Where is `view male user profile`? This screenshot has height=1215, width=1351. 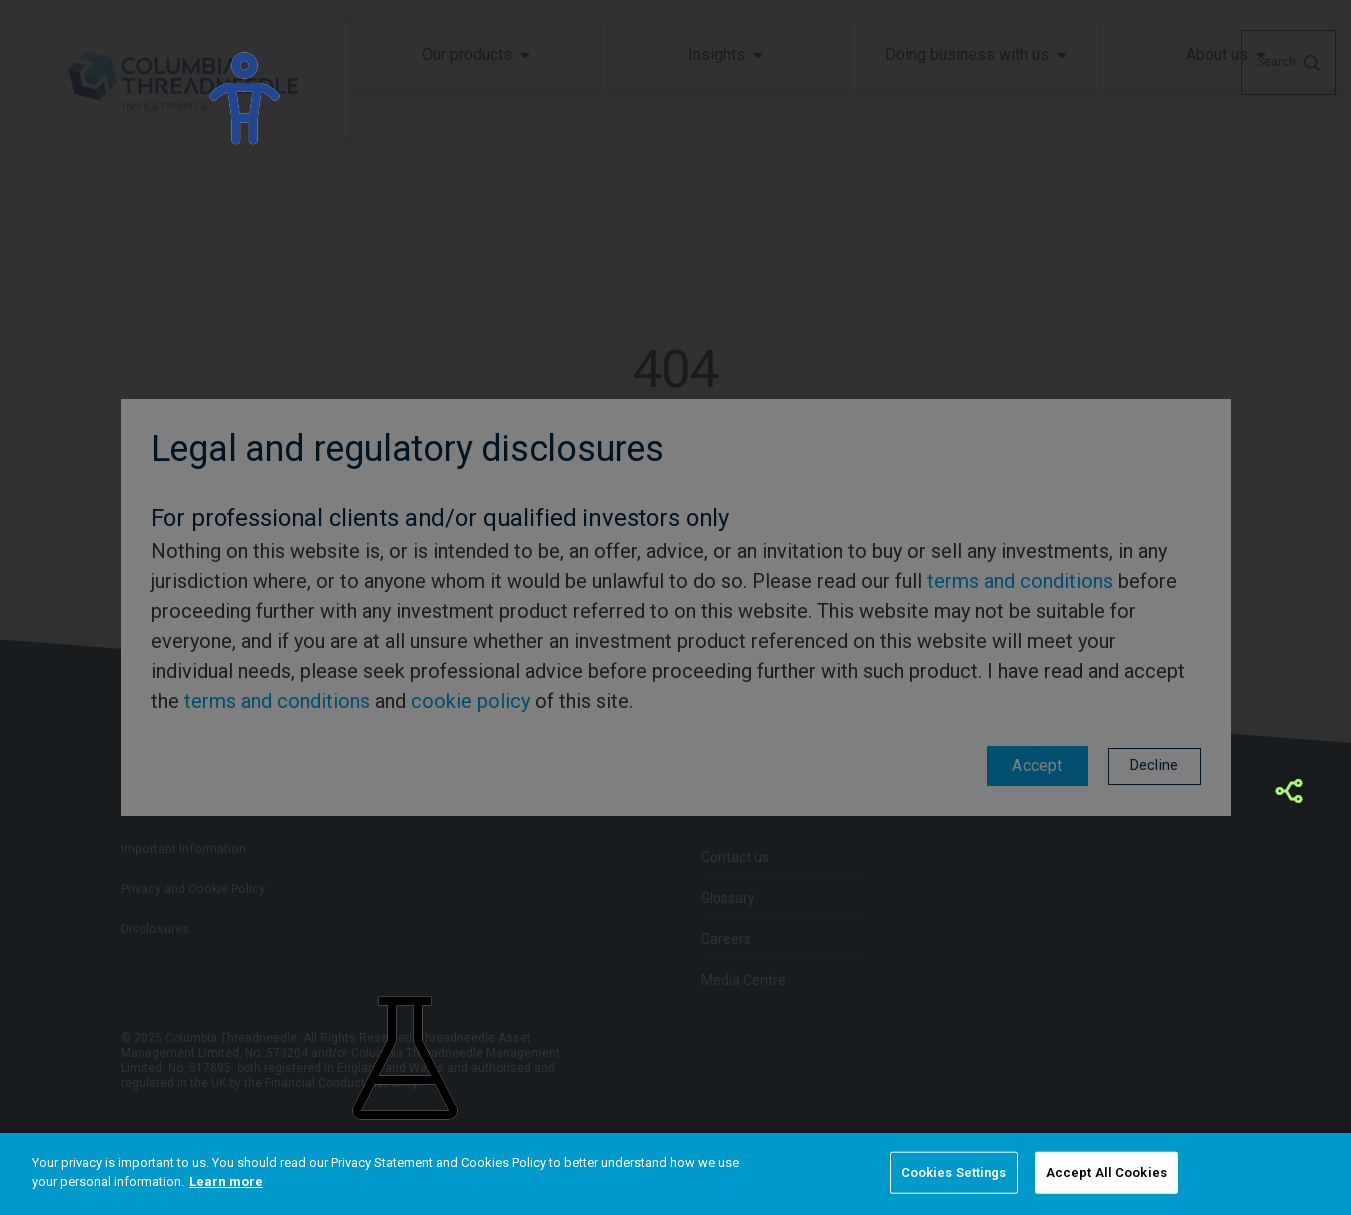 view male user profile is located at coordinates (244, 100).